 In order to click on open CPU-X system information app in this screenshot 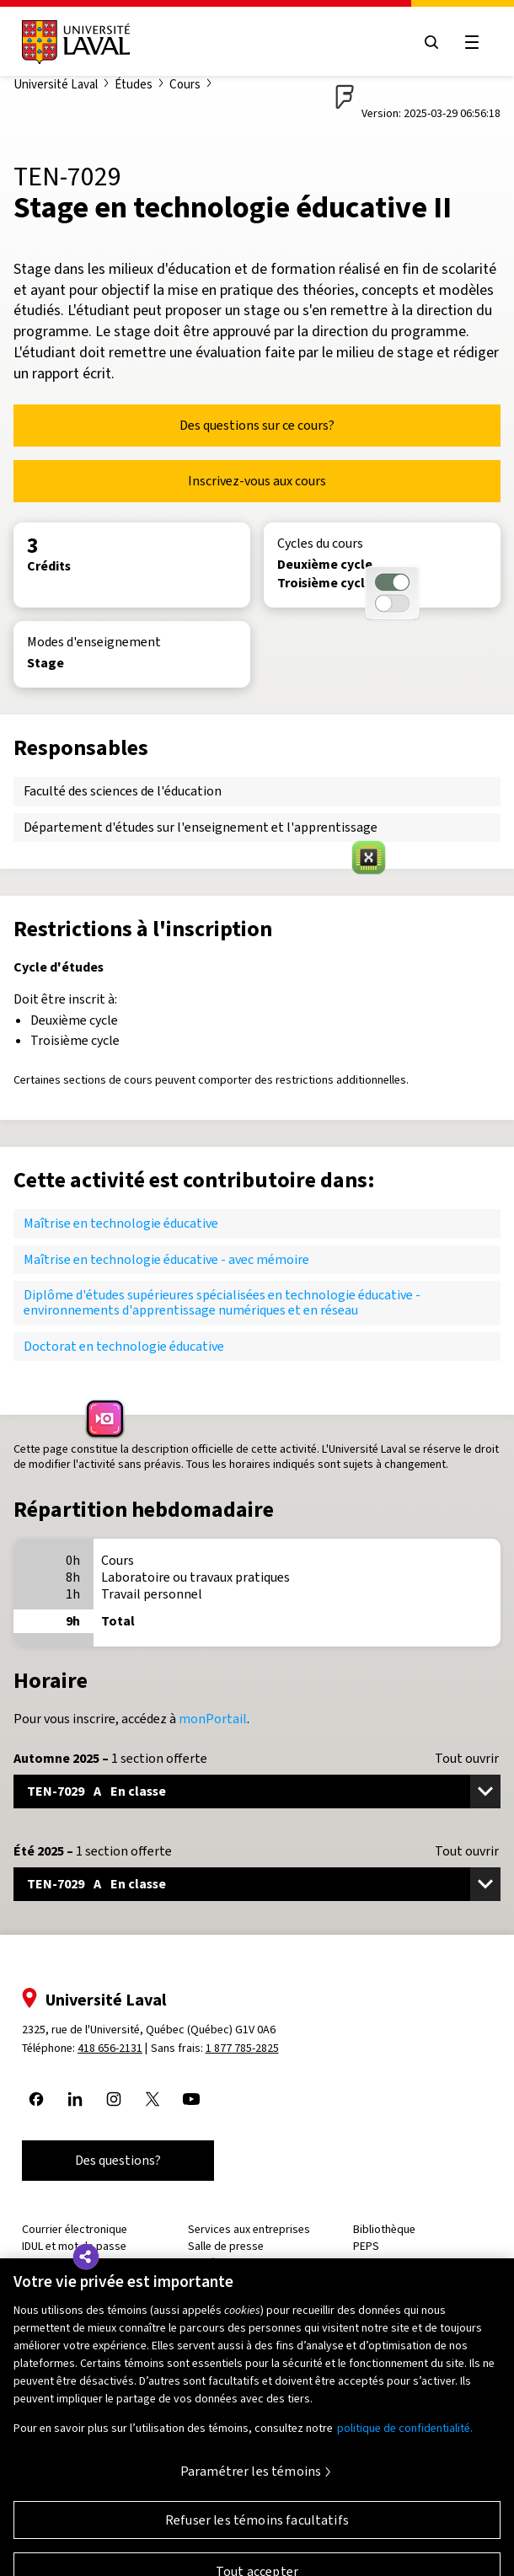, I will do `click(368, 857)`.